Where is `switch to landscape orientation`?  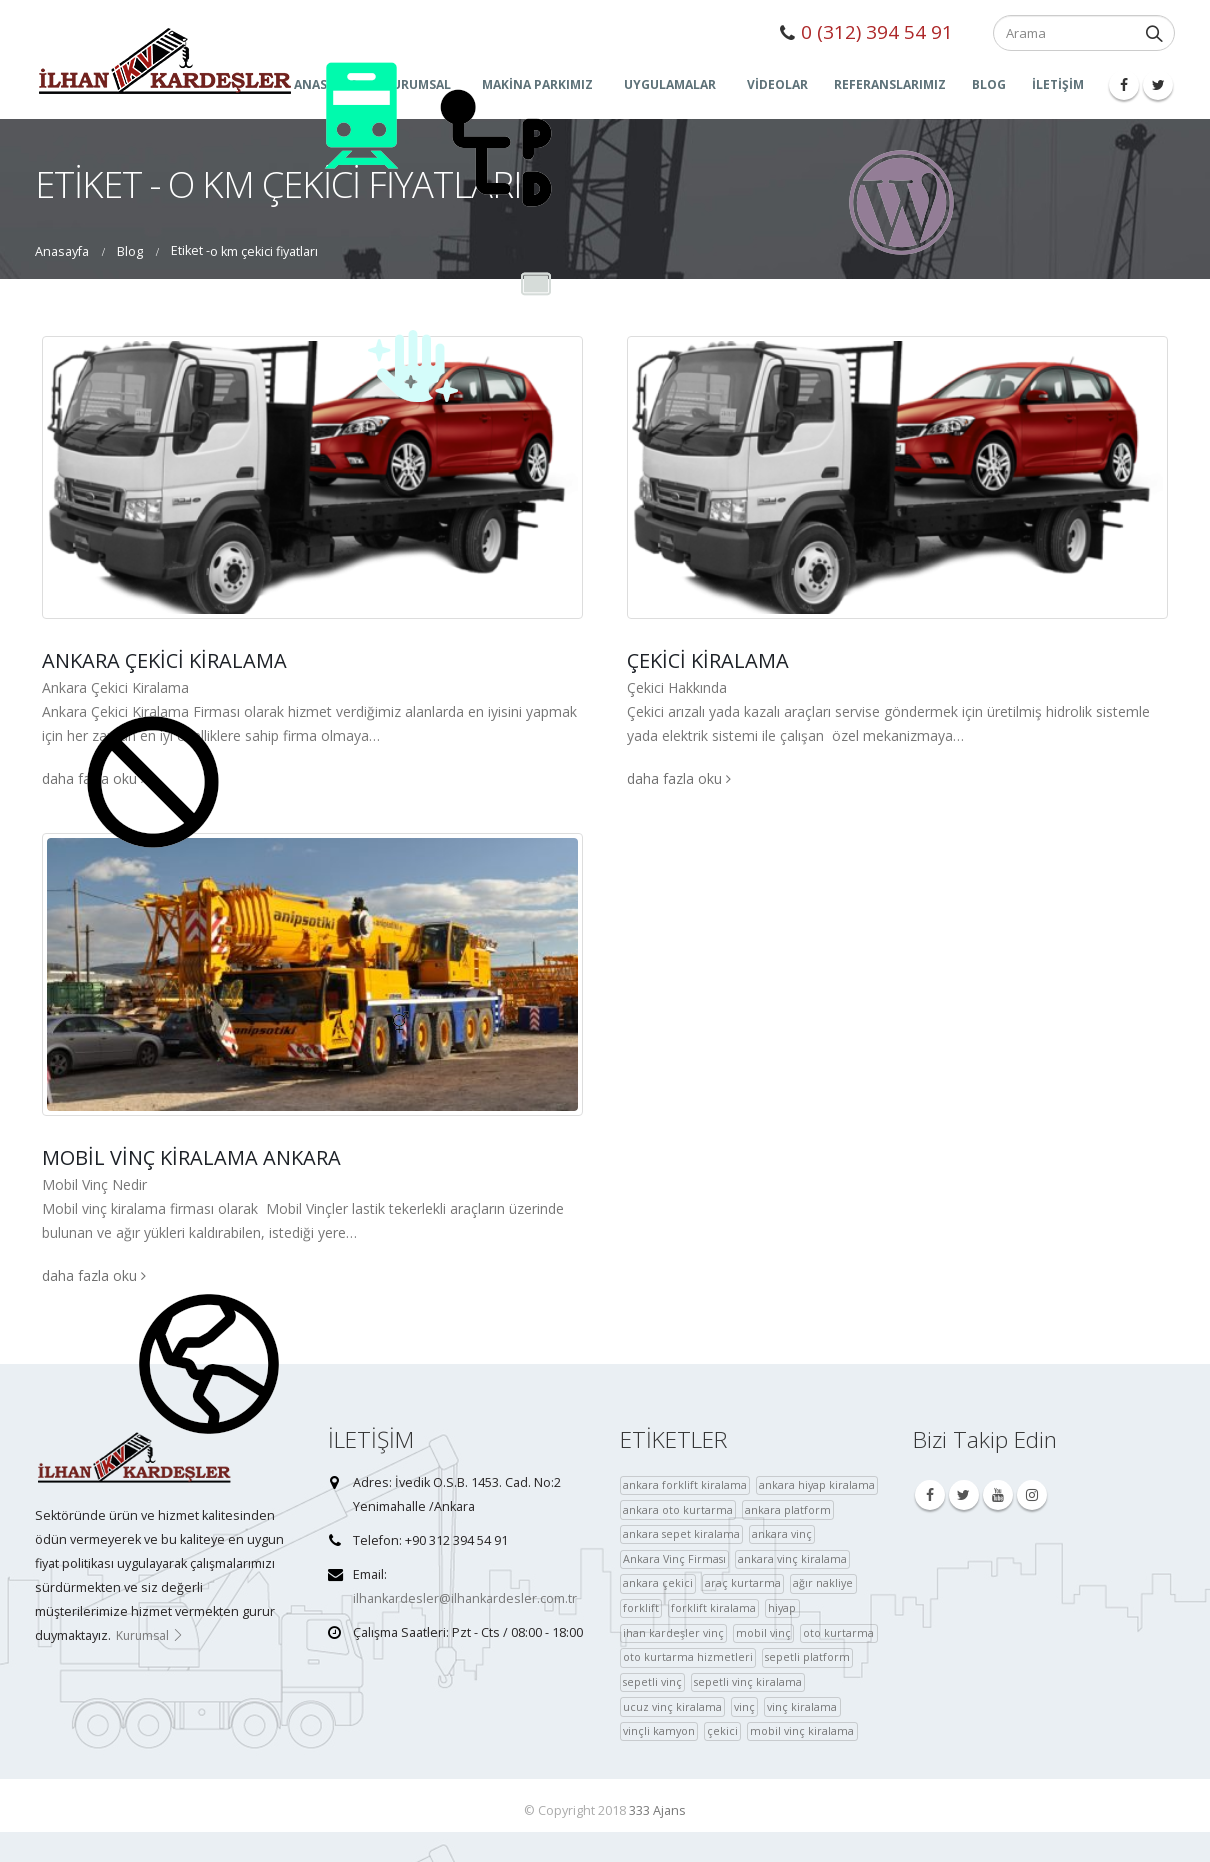
switch to landscape orientation is located at coordinates (536, 284).